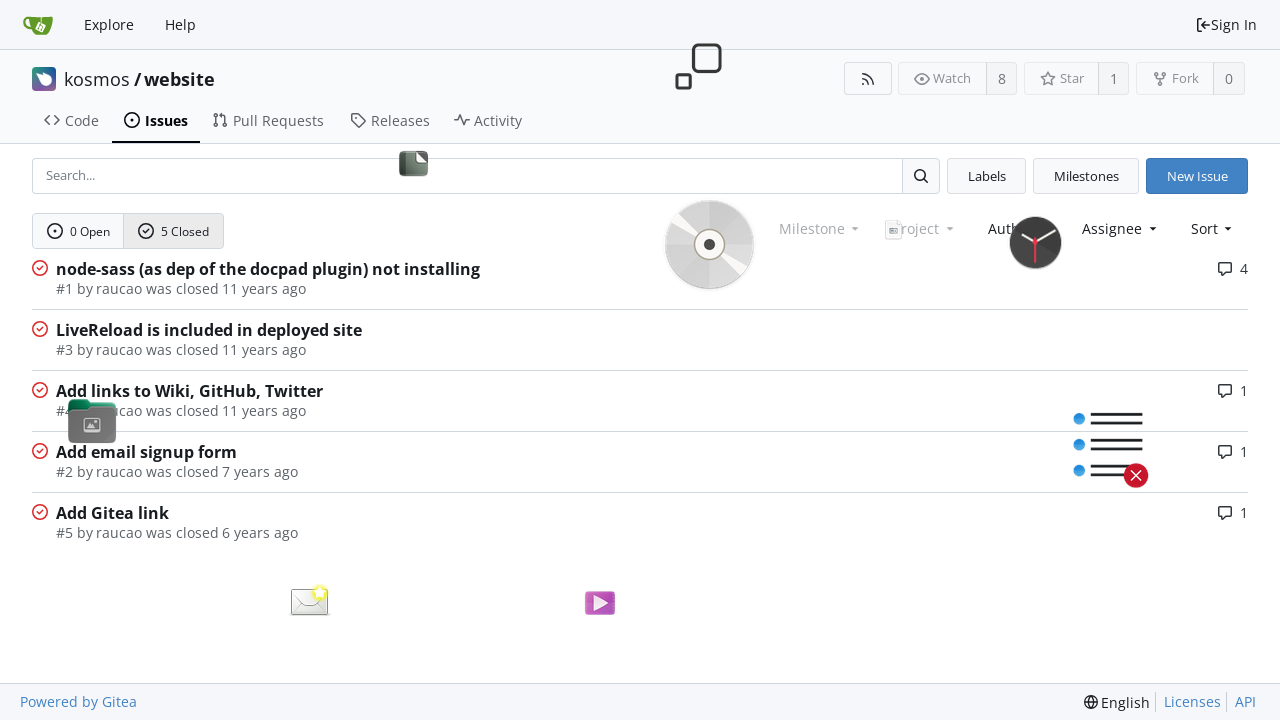  Describe the element at coordinates (893, 229) in the screenshot. I see `a markdown text file` at that location.